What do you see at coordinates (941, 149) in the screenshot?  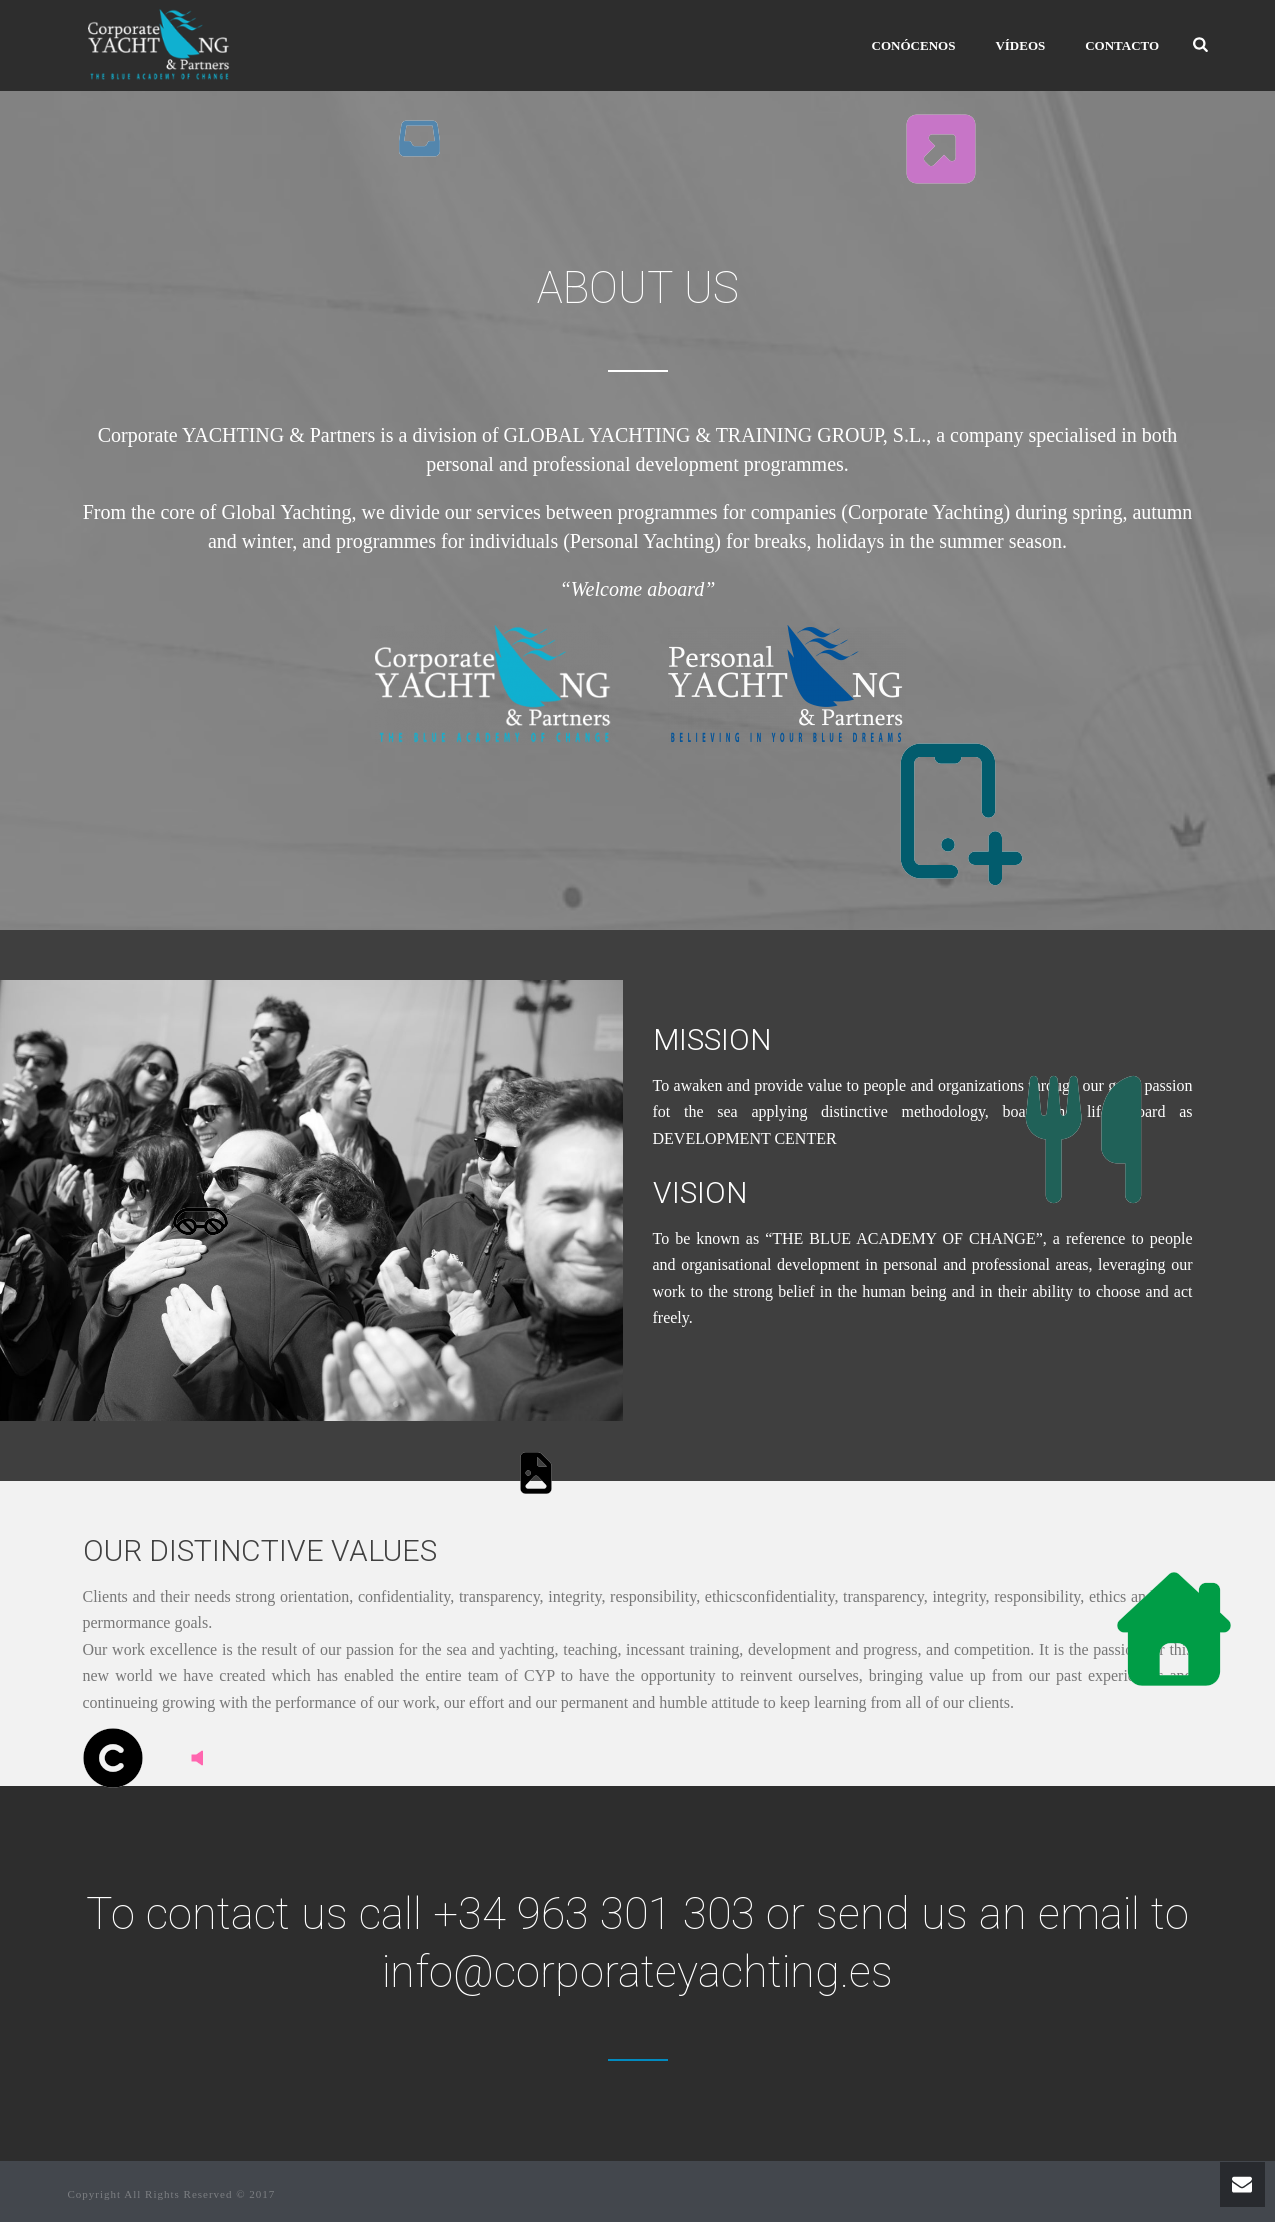 I see `open link in a new tab or window` at bounding box center [941, 149].